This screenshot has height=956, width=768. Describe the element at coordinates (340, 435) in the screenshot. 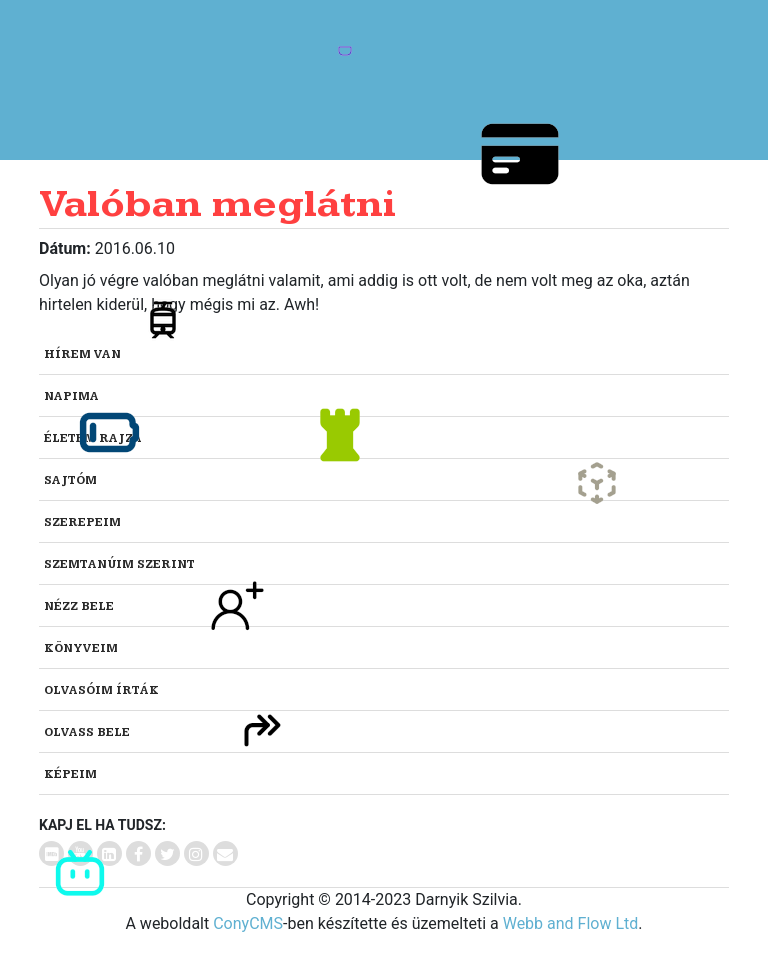

I see `access chess game or strategy features` at that location.